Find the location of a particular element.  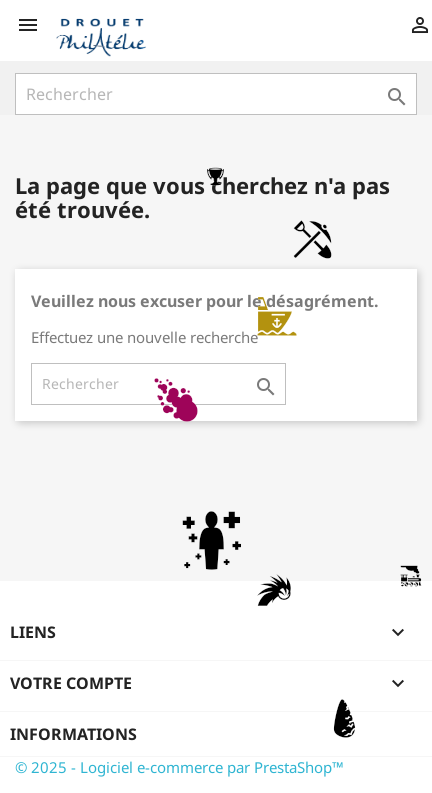

view achievements or awards is located at coordinates (215, 176).